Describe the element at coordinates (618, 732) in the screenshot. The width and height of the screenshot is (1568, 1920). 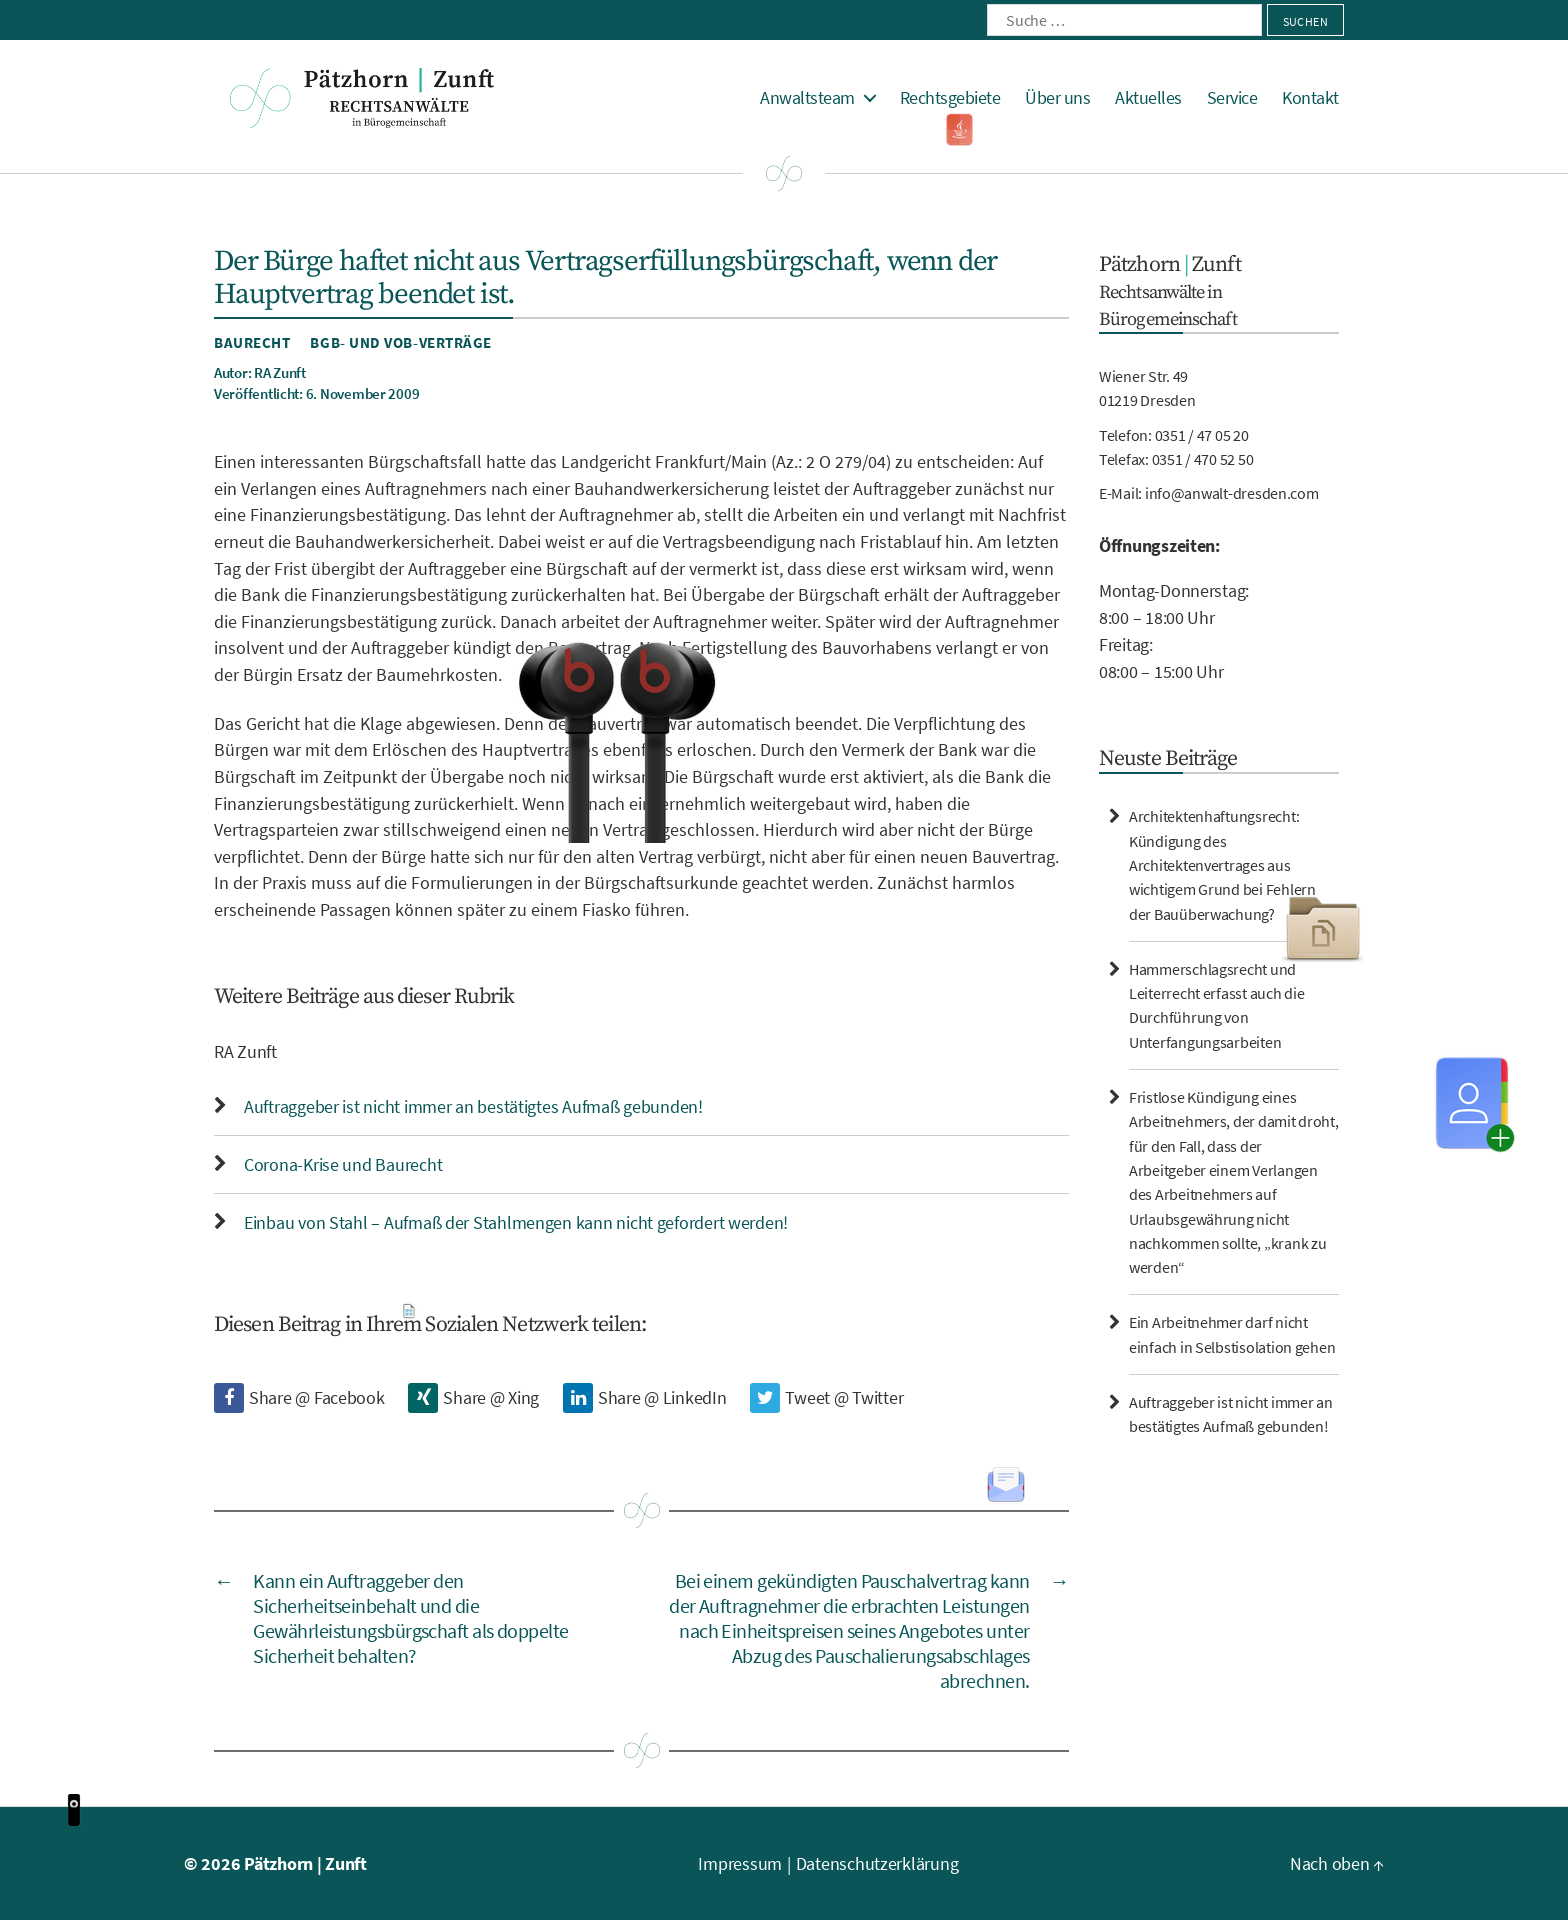
I see `beats earbuds connected via bluetooth` at that location.